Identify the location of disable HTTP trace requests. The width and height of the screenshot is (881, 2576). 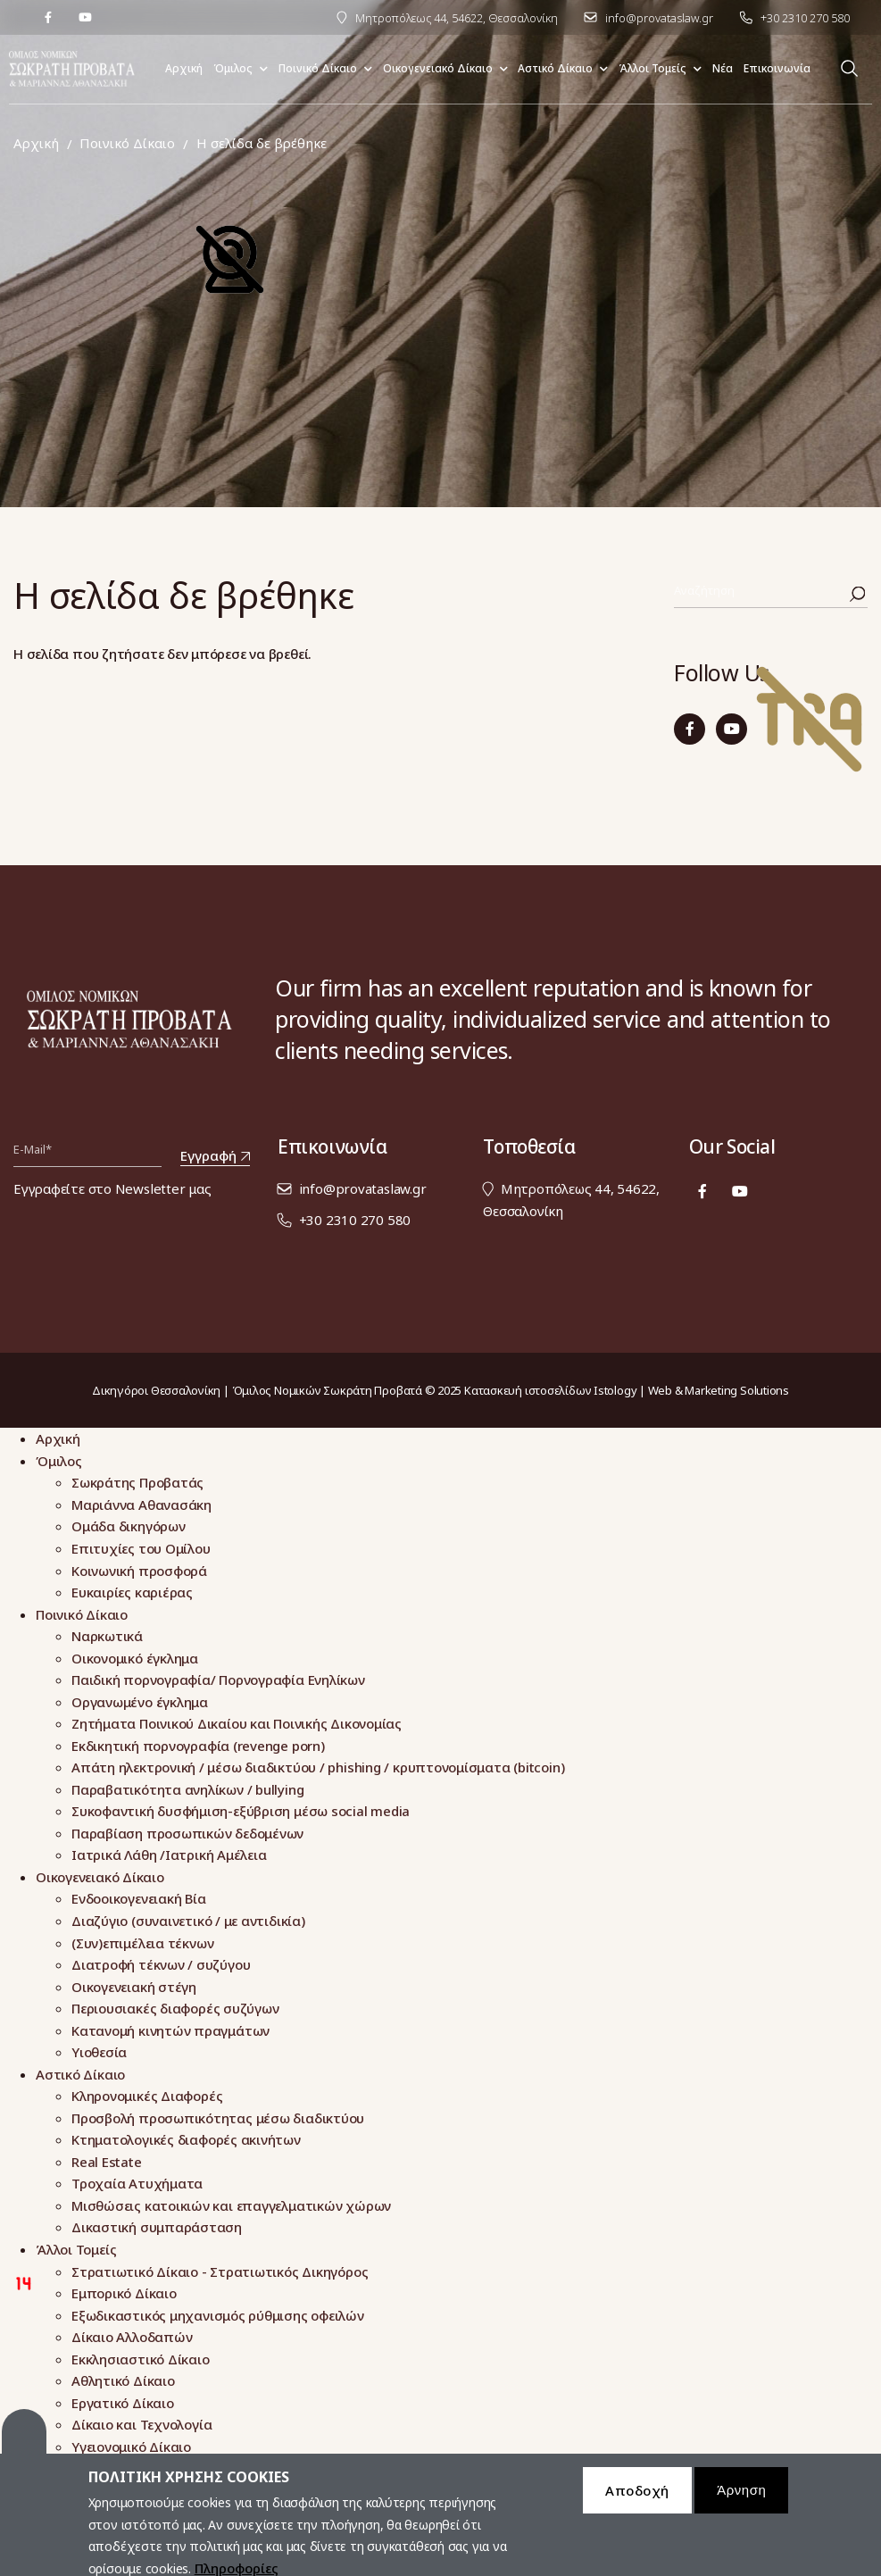
(809, 719).